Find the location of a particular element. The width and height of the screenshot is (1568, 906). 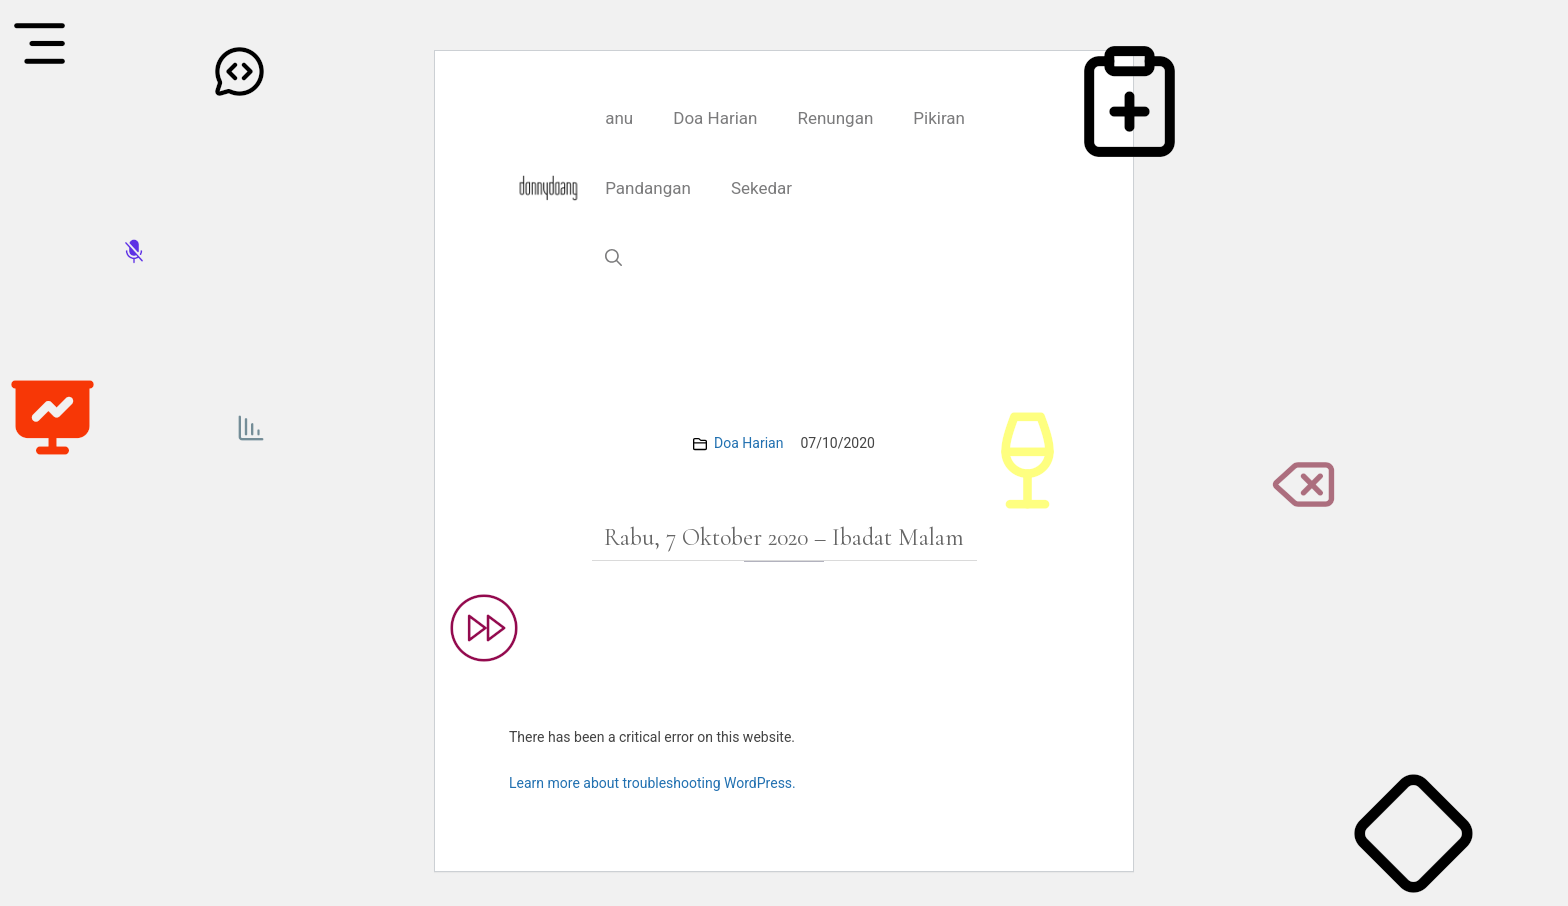

delete selected item is located at coordinates (1303, 484).